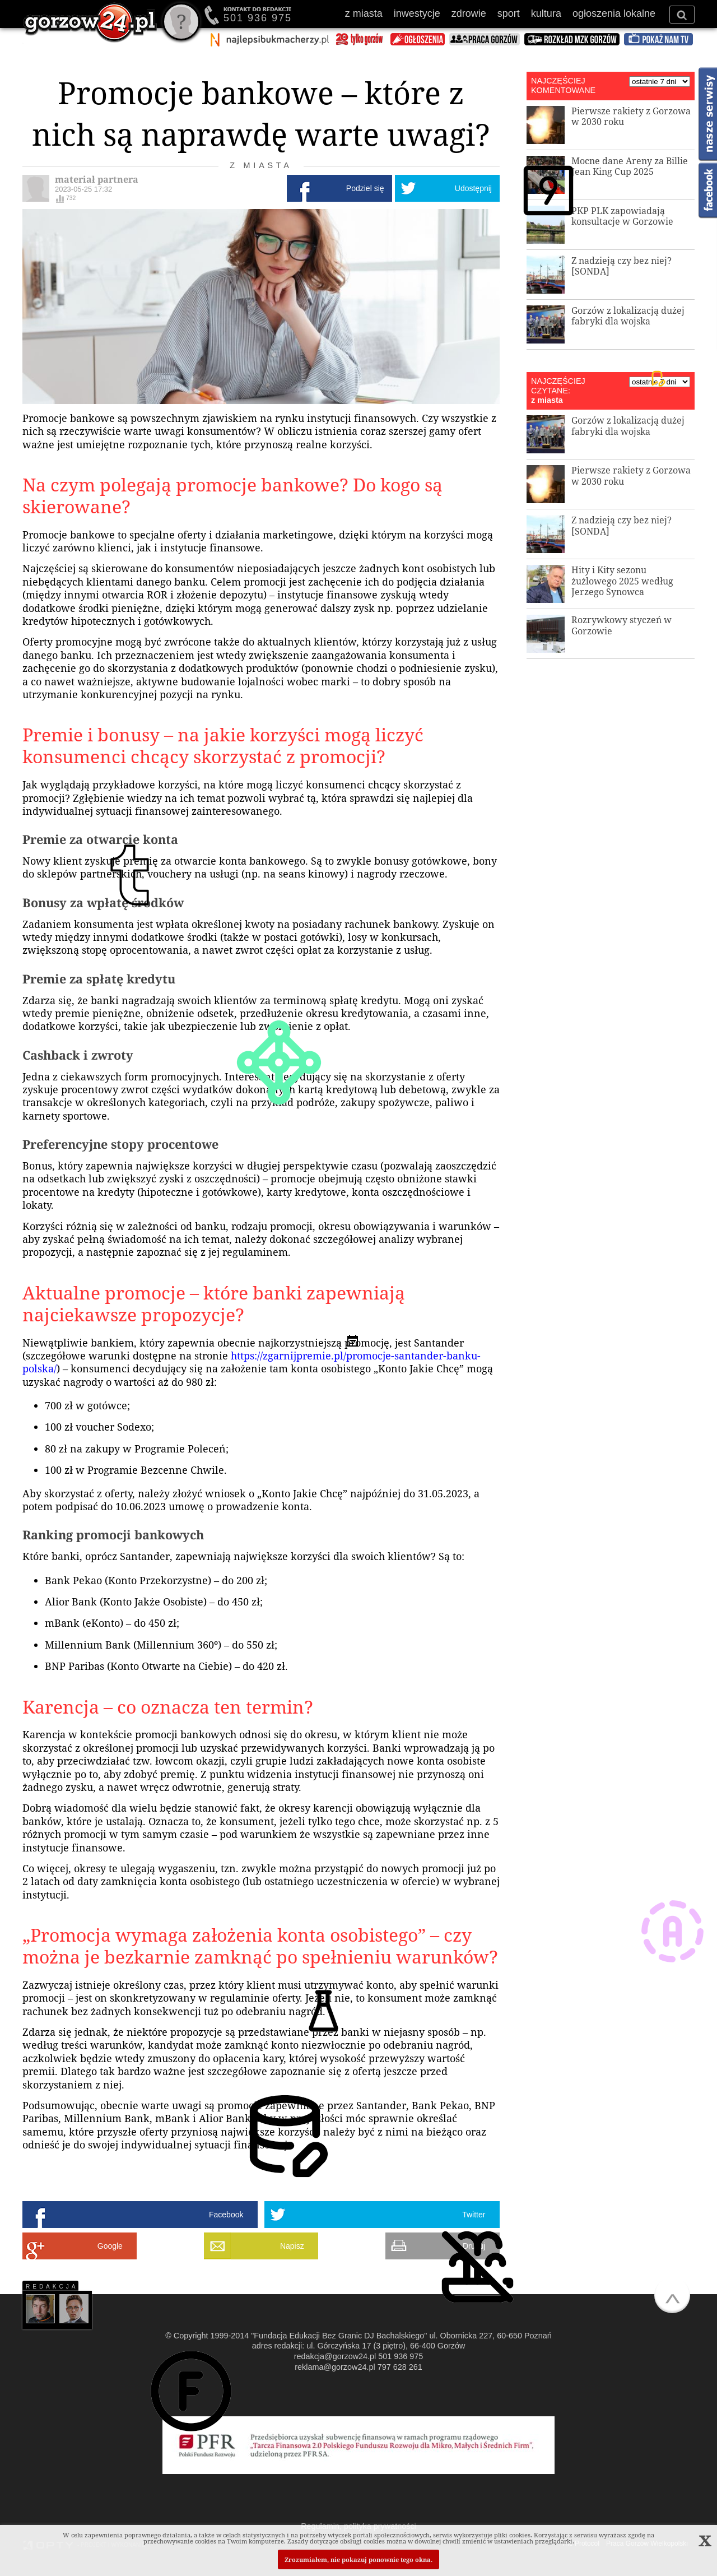  What do you see at coordinates (352, 1341) in the screenshot?
I see `view event details or notes` at bounding box center [352, 1341].